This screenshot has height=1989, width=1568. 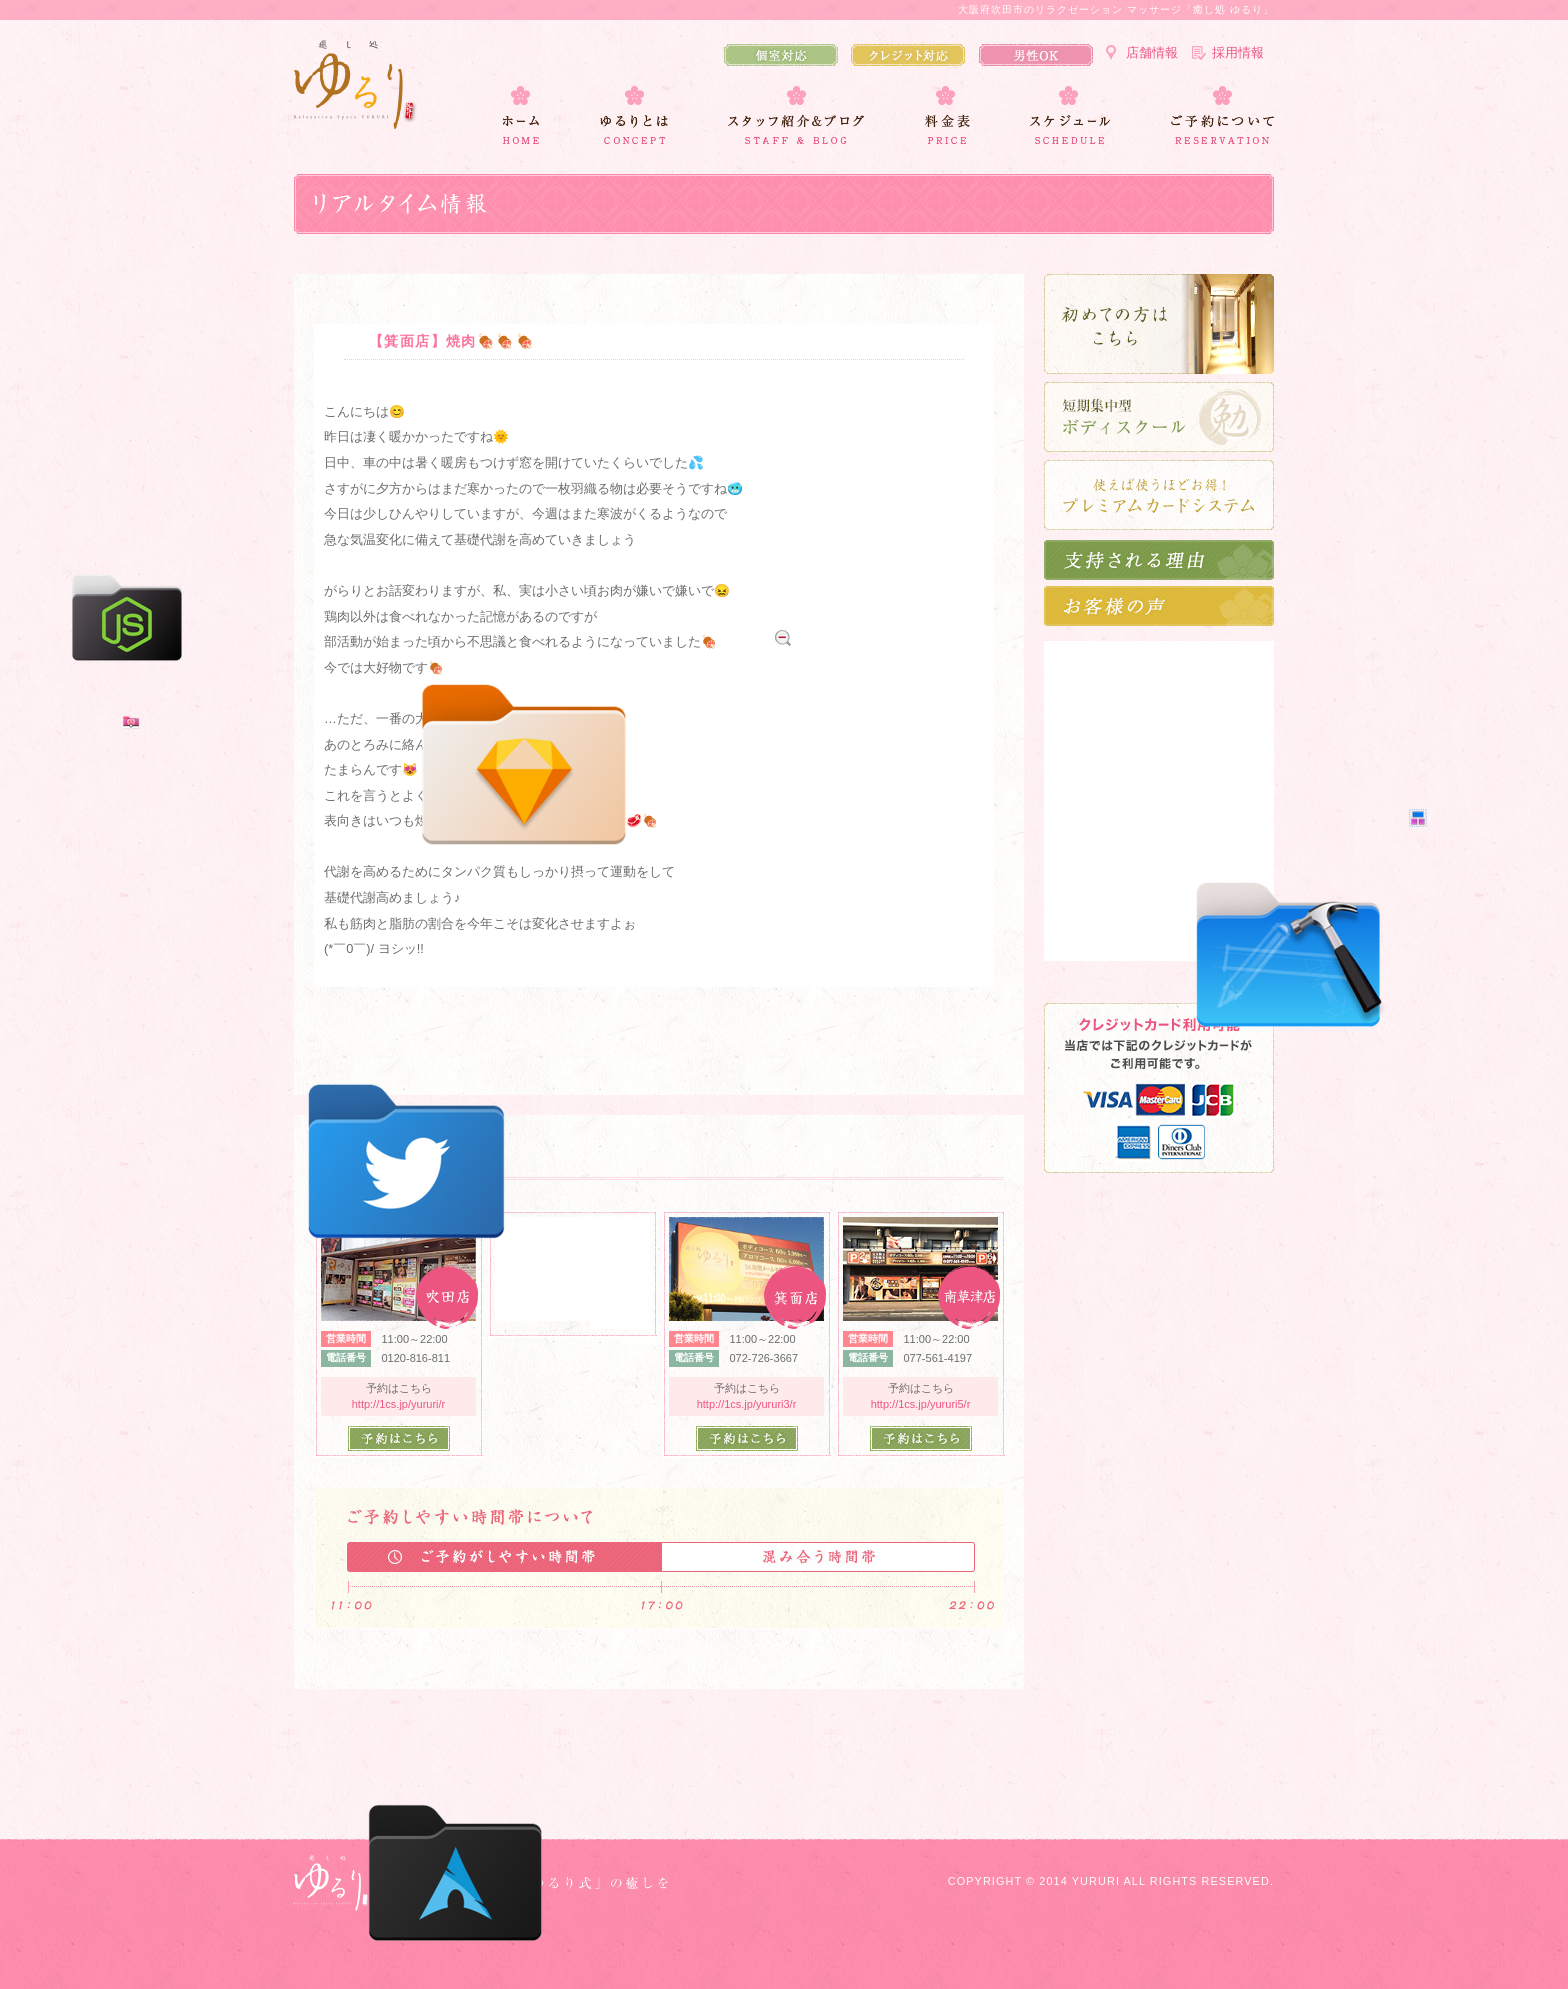 What do you see at coordinates (131, 723) in the screenshot?
I see `open pokémon love ball themed folder` at bounding box center [131, 723].